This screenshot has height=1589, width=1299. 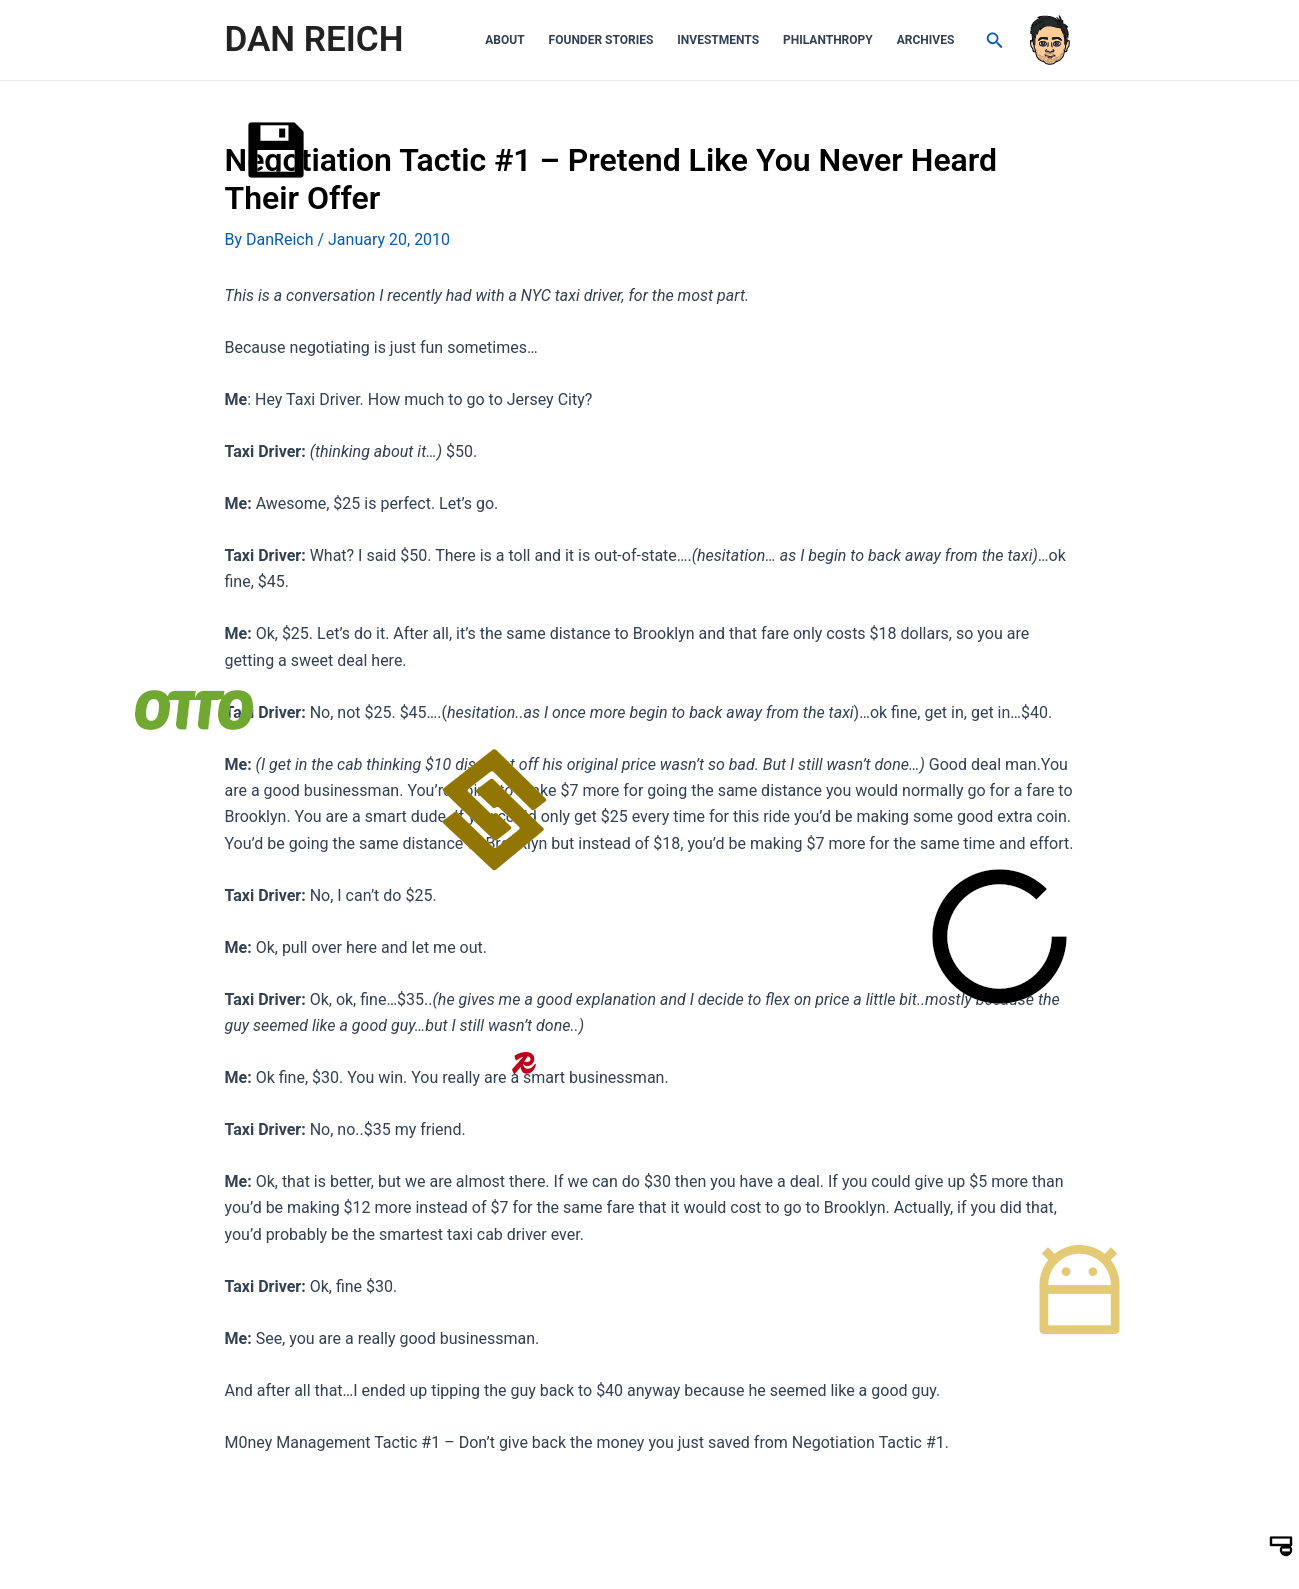 I want to click on delete a row from a table or spreadsheet, so click(x=1281, y=1545).